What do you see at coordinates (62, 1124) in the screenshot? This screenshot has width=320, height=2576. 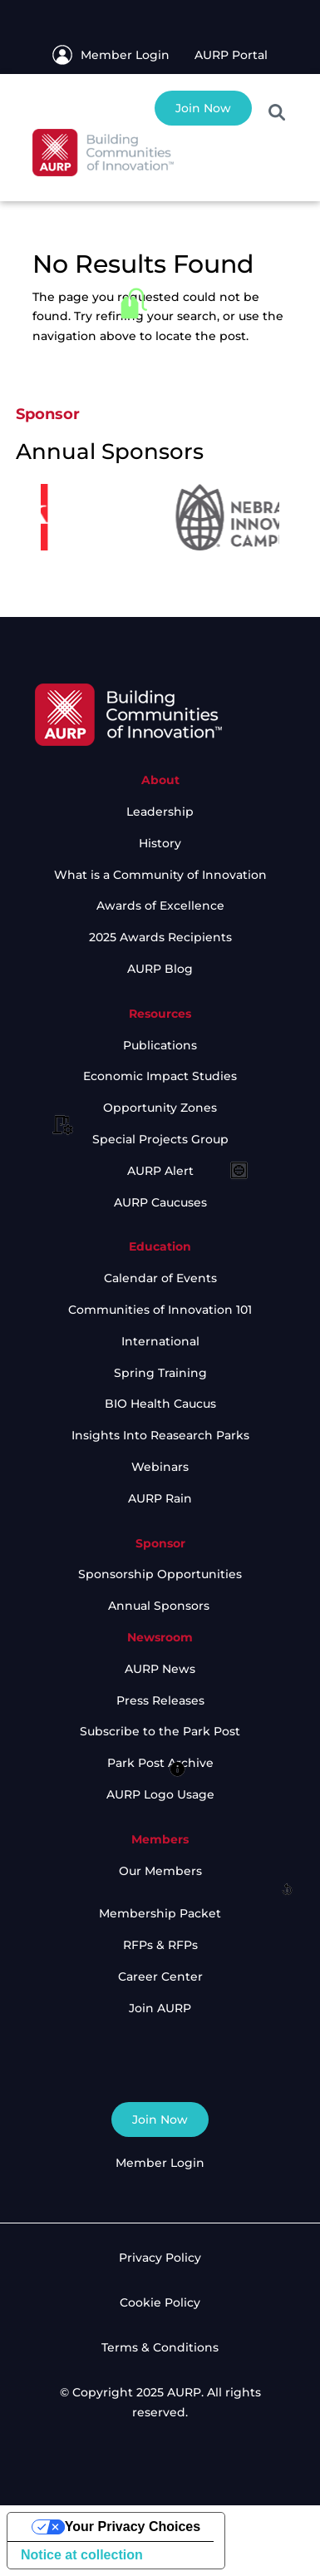 I see `adjust room or space settings` at bounding box center [62, 1124].